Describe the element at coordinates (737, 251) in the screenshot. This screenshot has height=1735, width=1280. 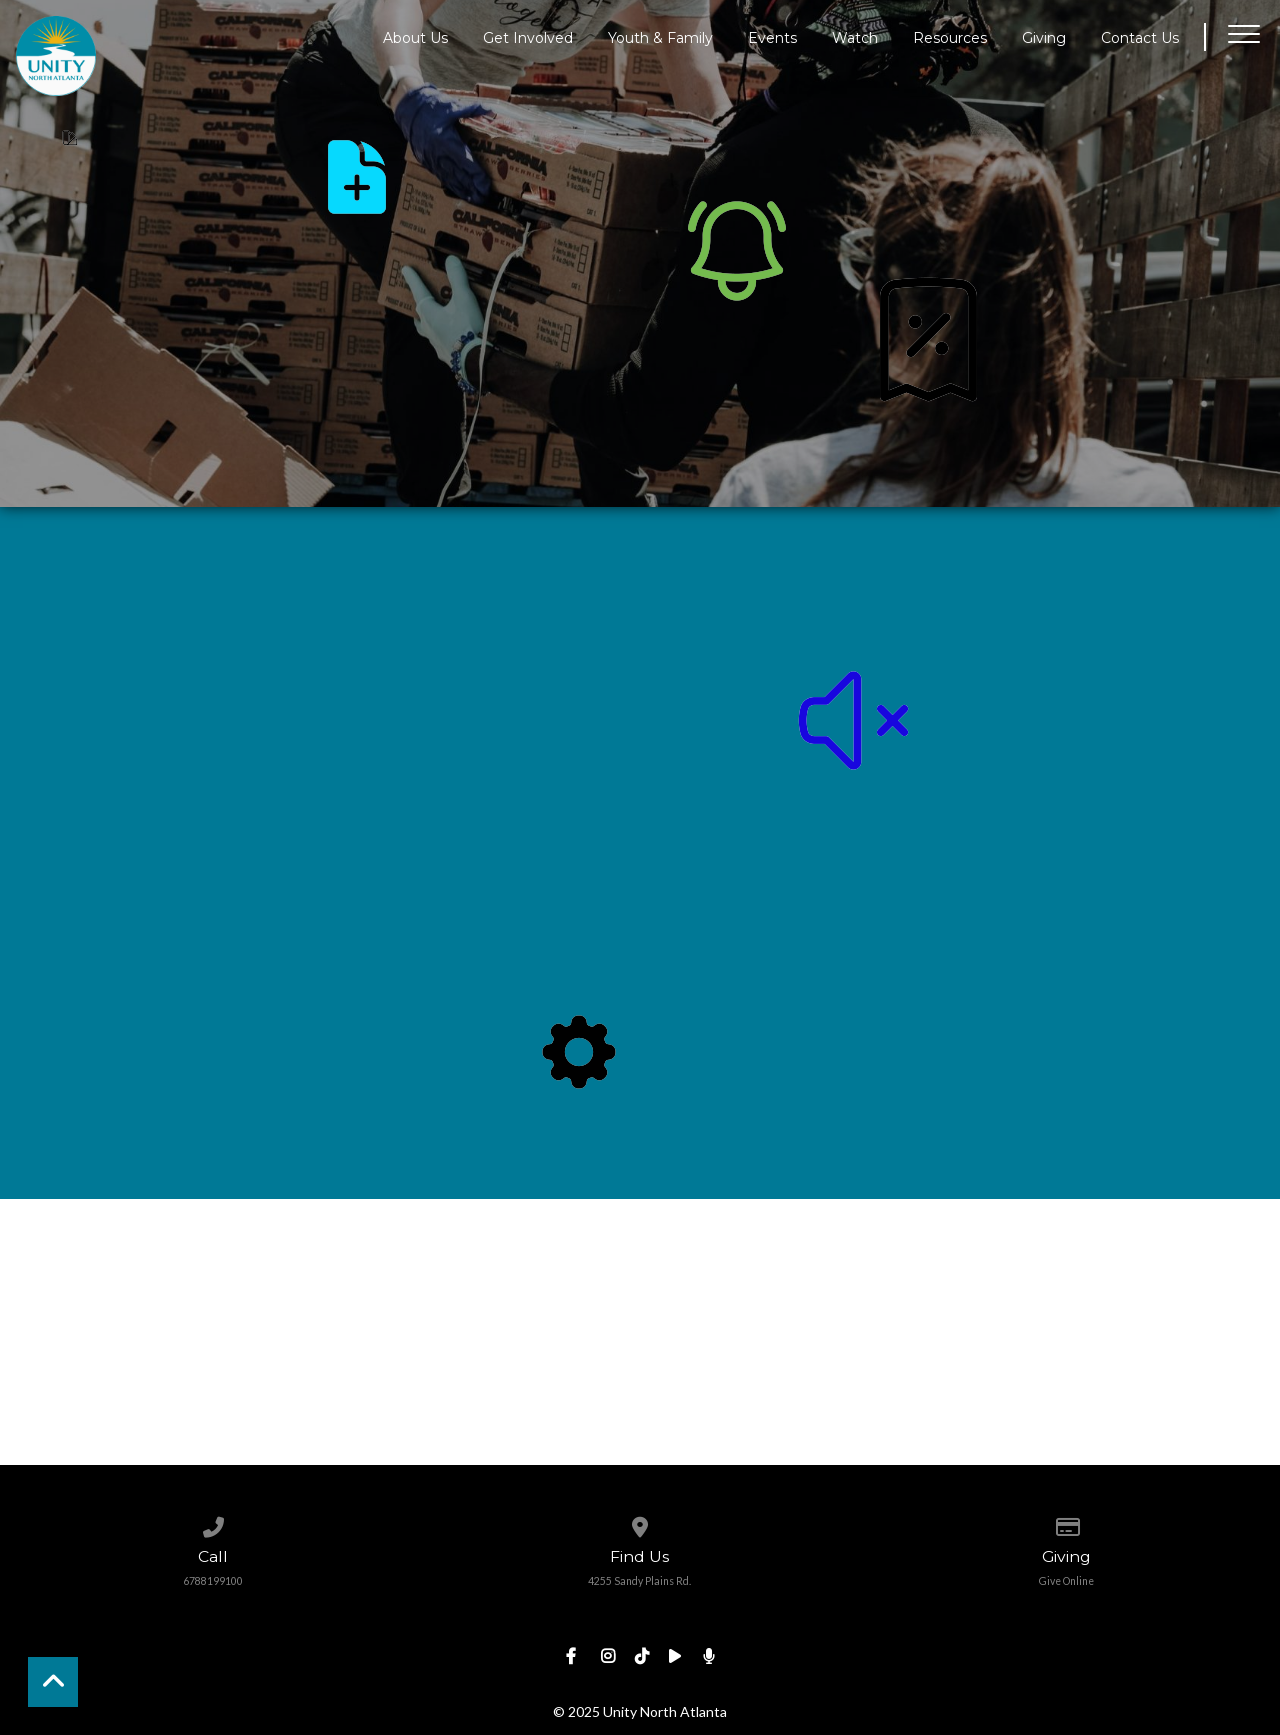
I see `indicates new notifications or alerts` at that location.